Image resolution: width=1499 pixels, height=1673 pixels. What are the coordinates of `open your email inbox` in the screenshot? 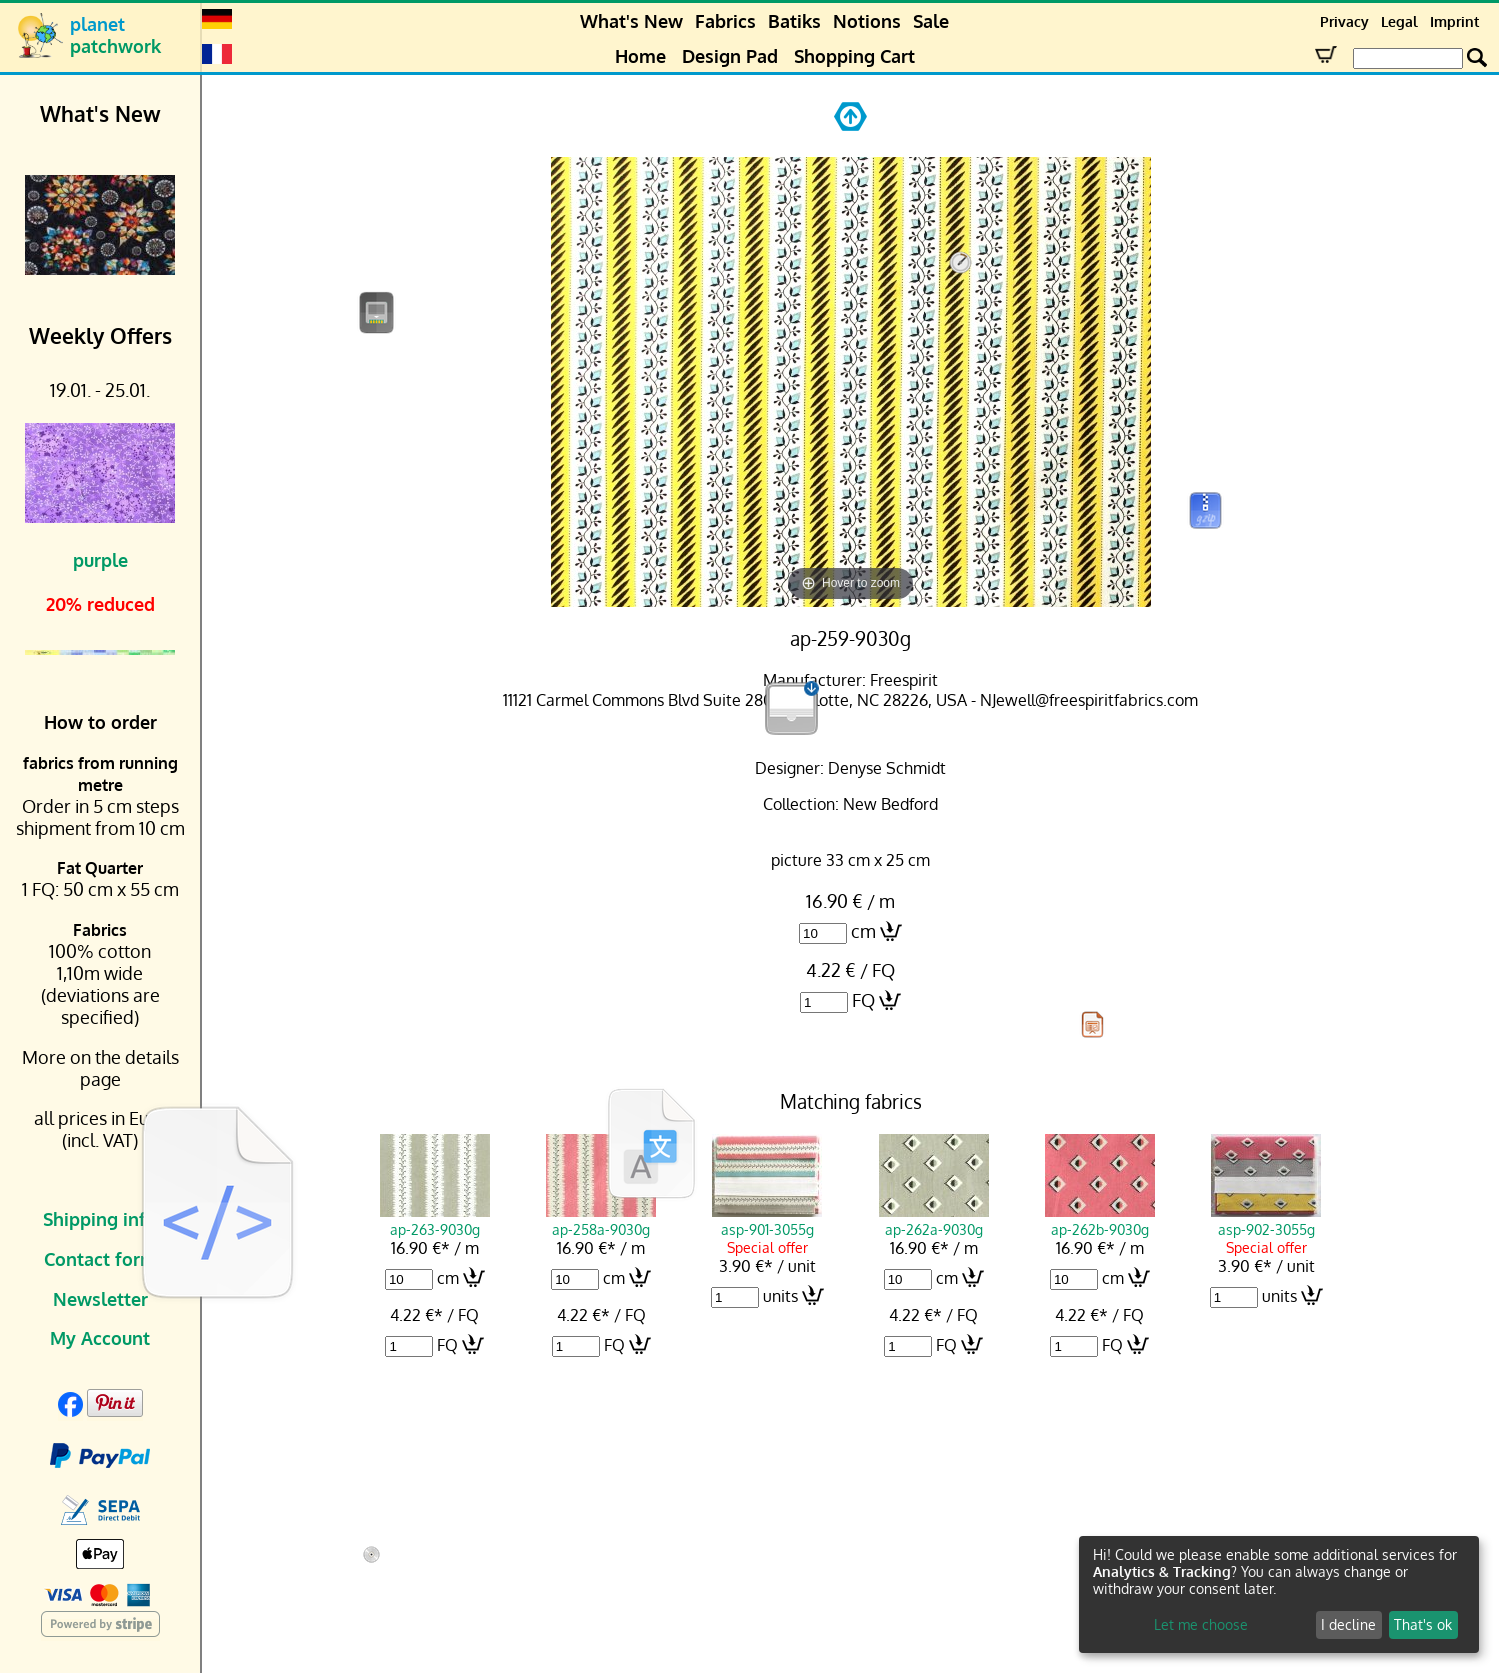 It's located at (791, 708).